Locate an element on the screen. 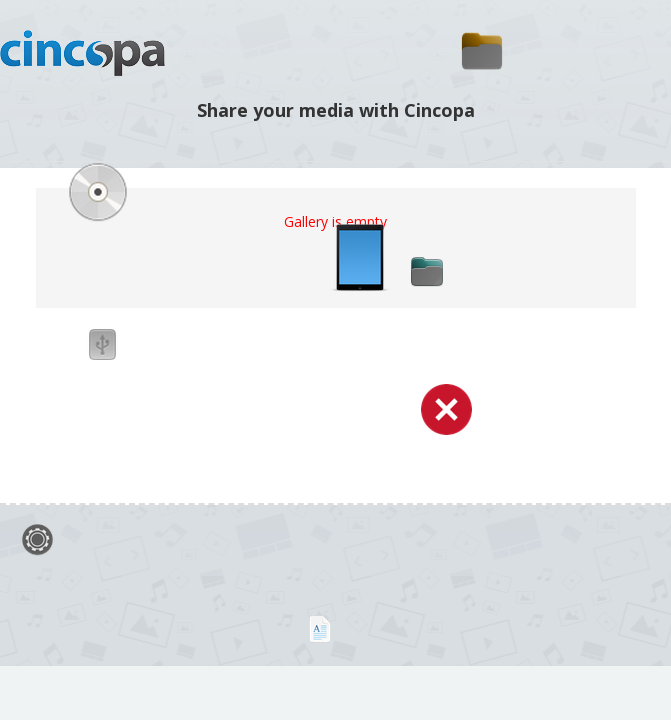  iPad Air device in connected devices list is located at coordinates (360, 257).